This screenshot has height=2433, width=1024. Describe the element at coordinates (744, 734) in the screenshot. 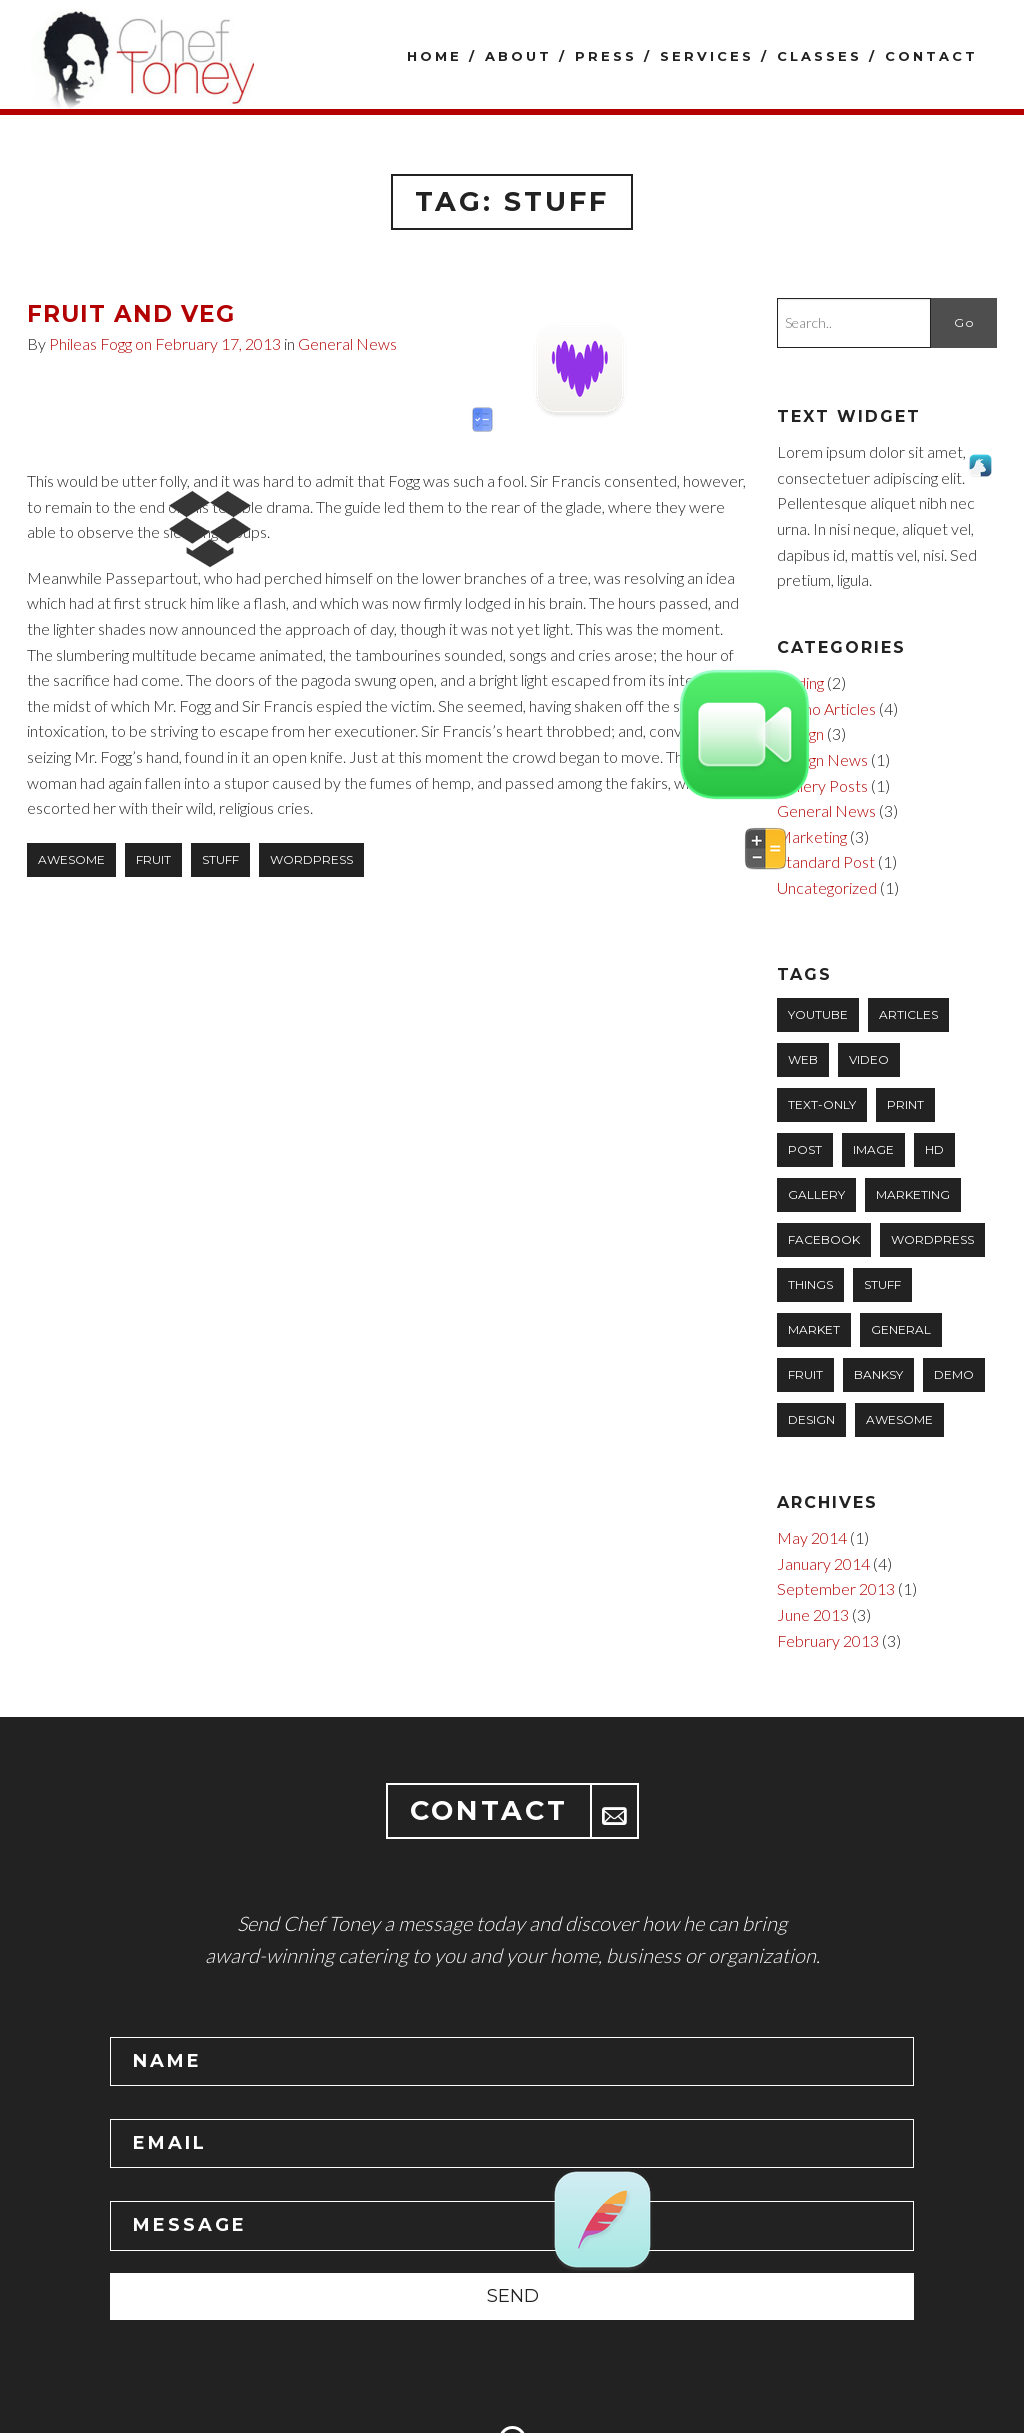

I see `open video player application` at that location.